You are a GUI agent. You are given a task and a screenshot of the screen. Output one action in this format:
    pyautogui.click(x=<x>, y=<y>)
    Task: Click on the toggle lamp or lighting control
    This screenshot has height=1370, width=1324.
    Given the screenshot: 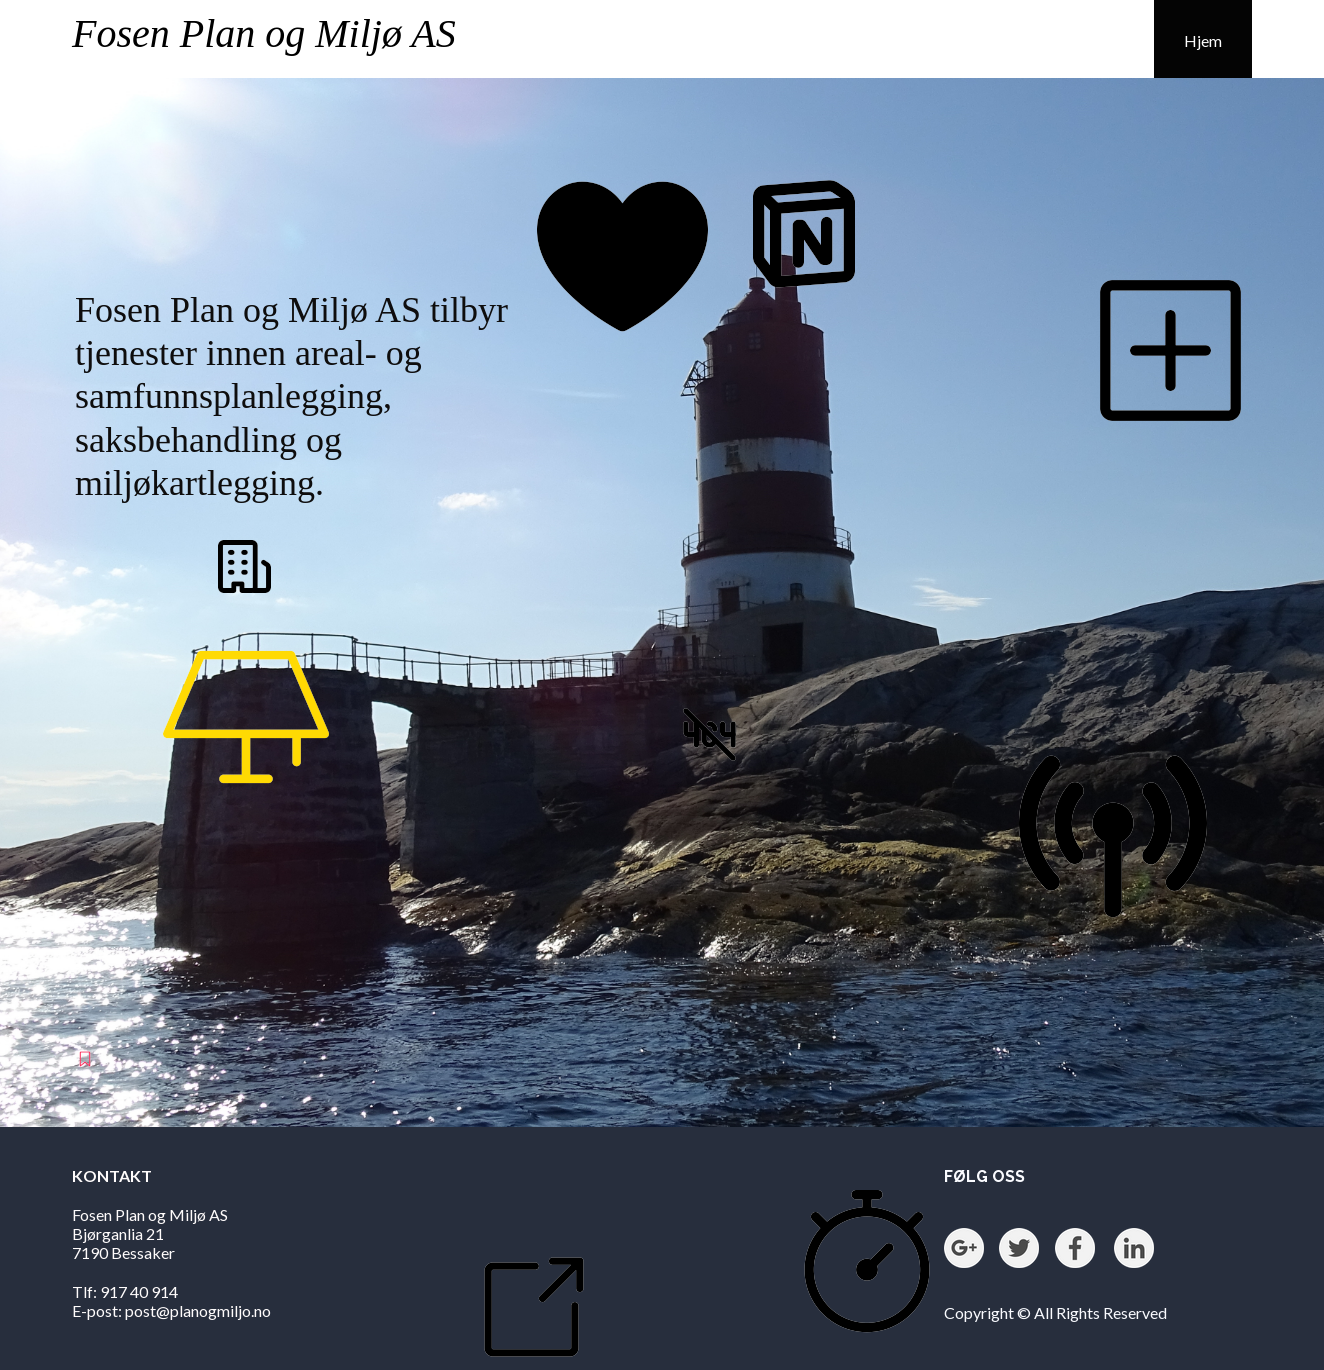 What is the action you would take?
    pyautogui.click(x=246, y=717)
    